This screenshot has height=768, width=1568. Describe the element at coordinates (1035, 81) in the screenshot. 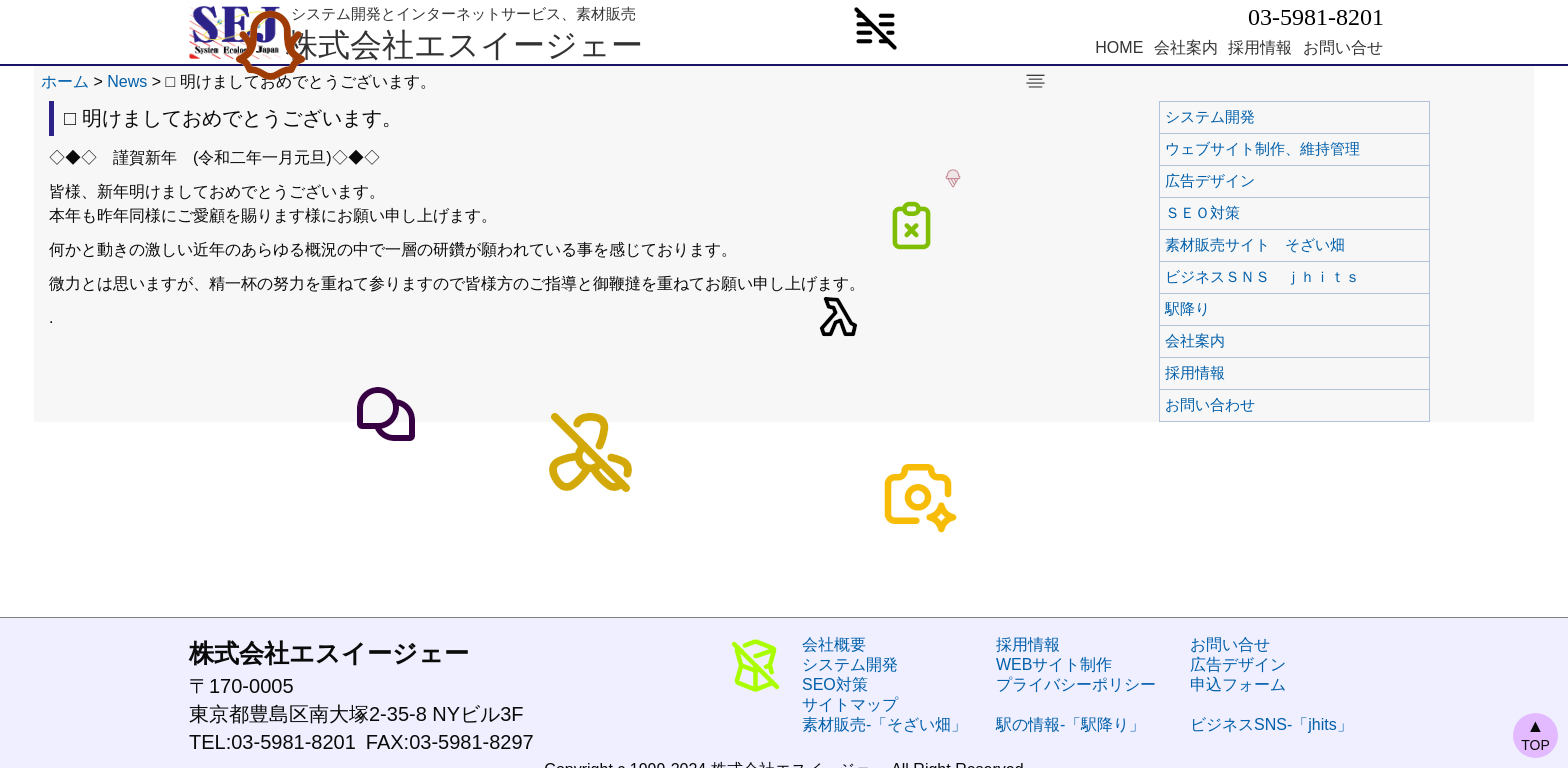

I see `center align text` at that location.